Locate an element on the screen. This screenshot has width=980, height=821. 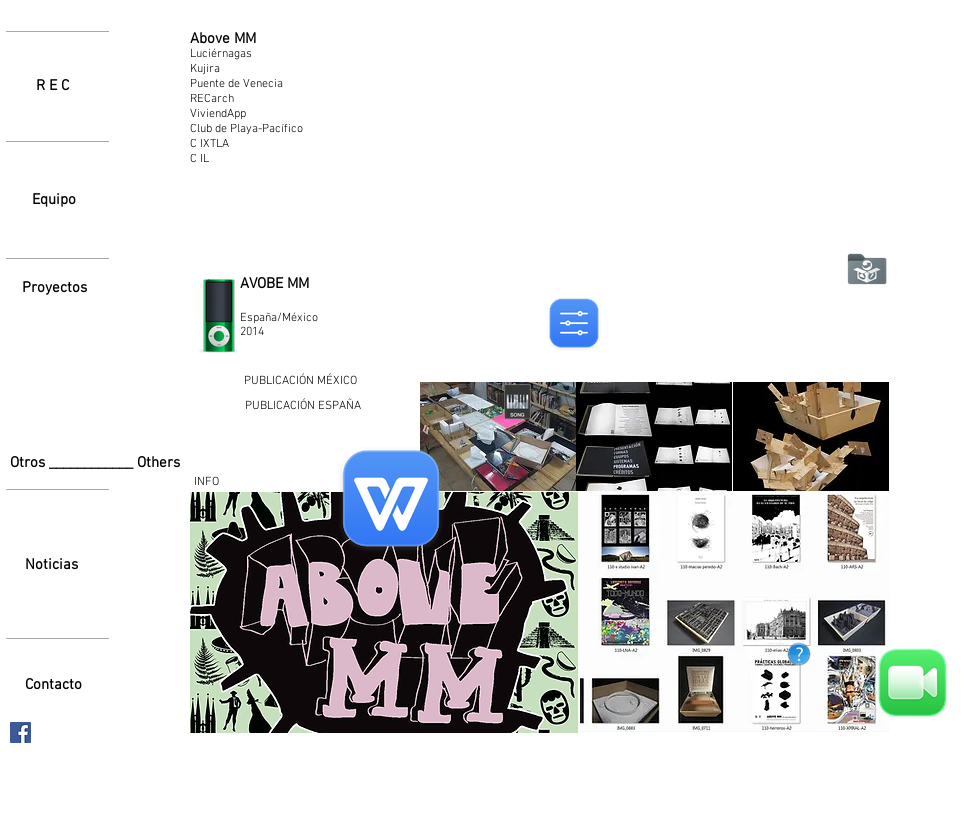
open portableapps folder is located at coordinates (867, 270).